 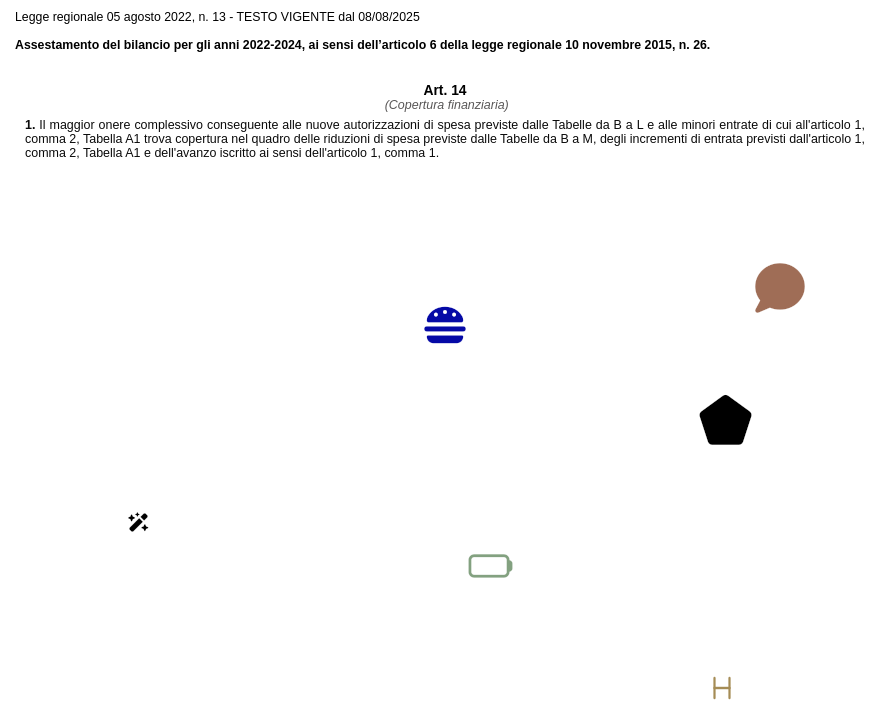 What do you see at coordinates (725, 420) in the screenshot?
I see `indicates a pentagon-shaped category or tag` at bounding box center [725, 420].